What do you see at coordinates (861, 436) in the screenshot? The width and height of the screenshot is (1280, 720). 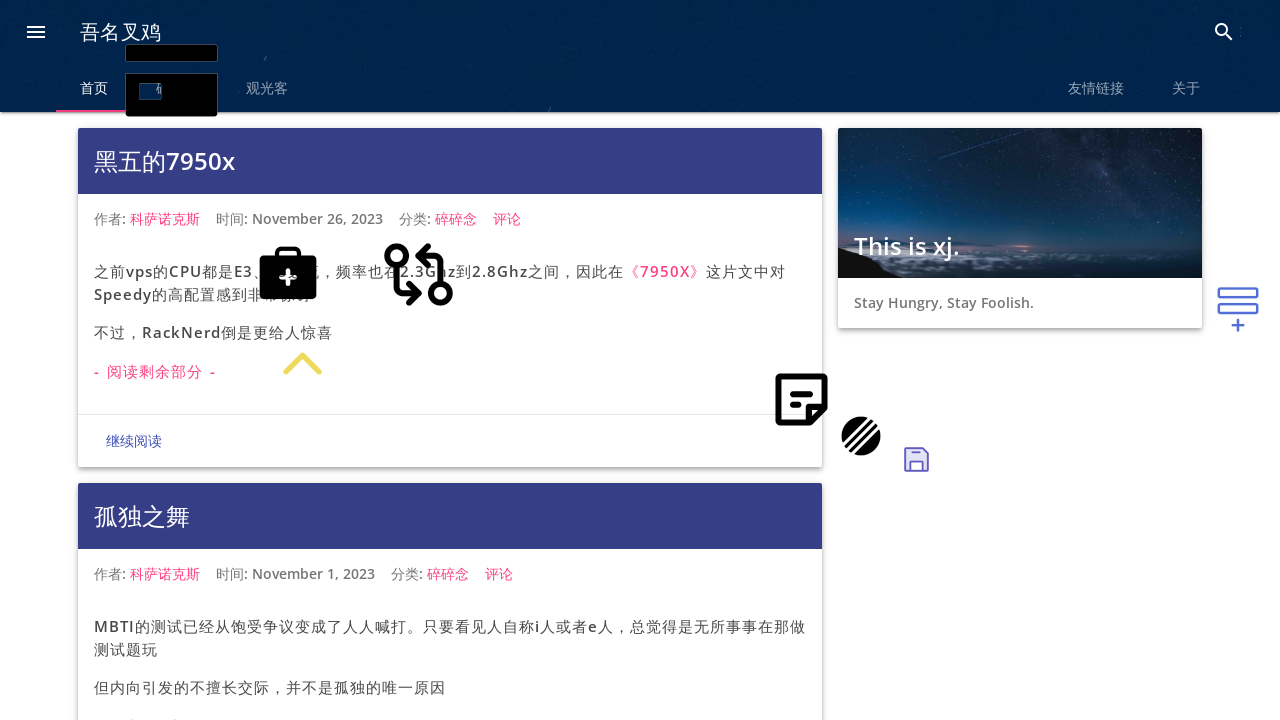 I see `access boules or pétanque game` at bounding box center [861, 436].